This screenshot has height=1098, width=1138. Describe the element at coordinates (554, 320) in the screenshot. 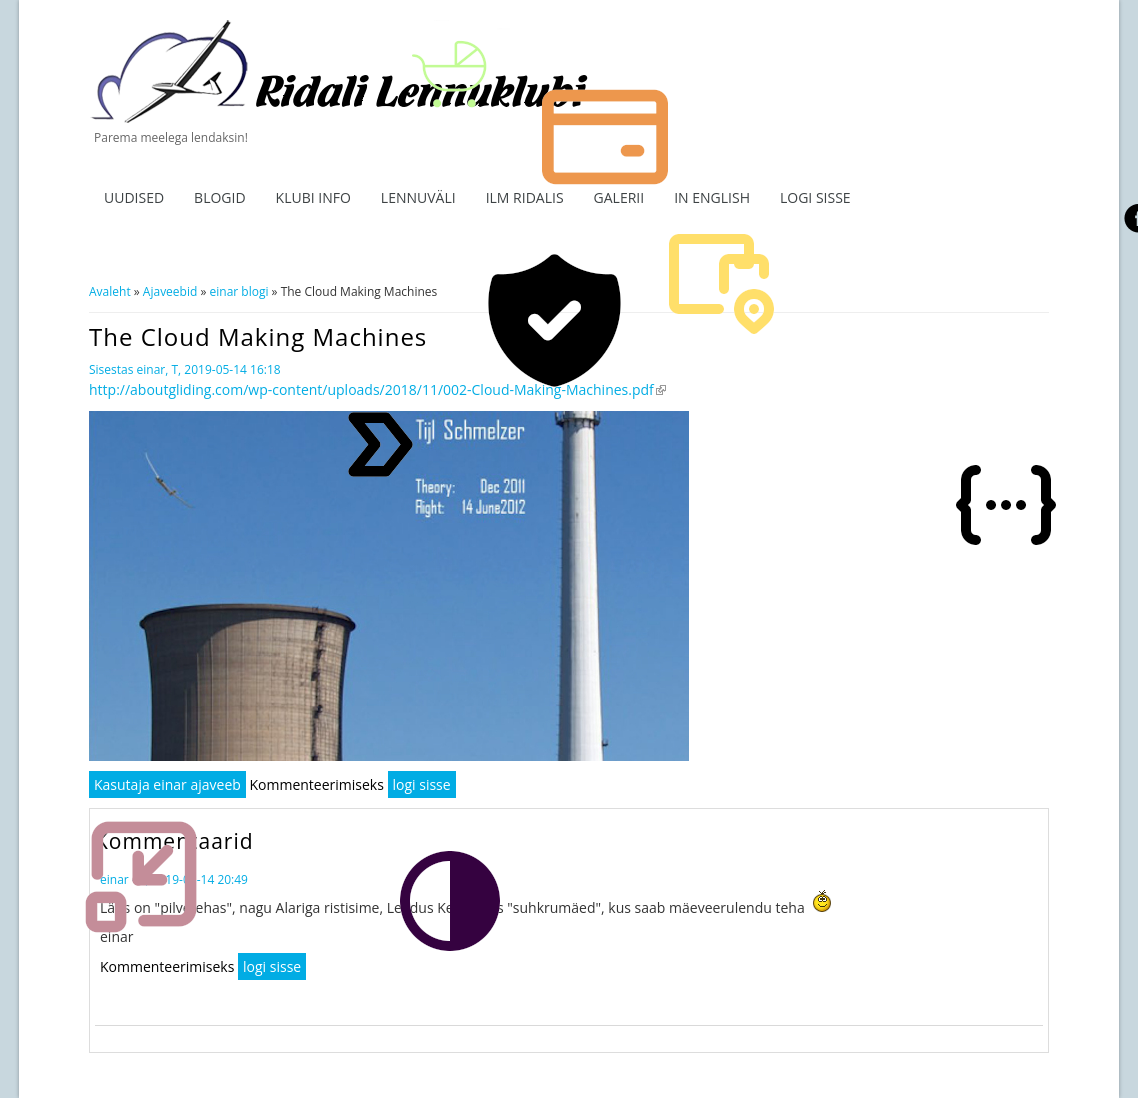

I see `indicates verified or secure status` at that location.